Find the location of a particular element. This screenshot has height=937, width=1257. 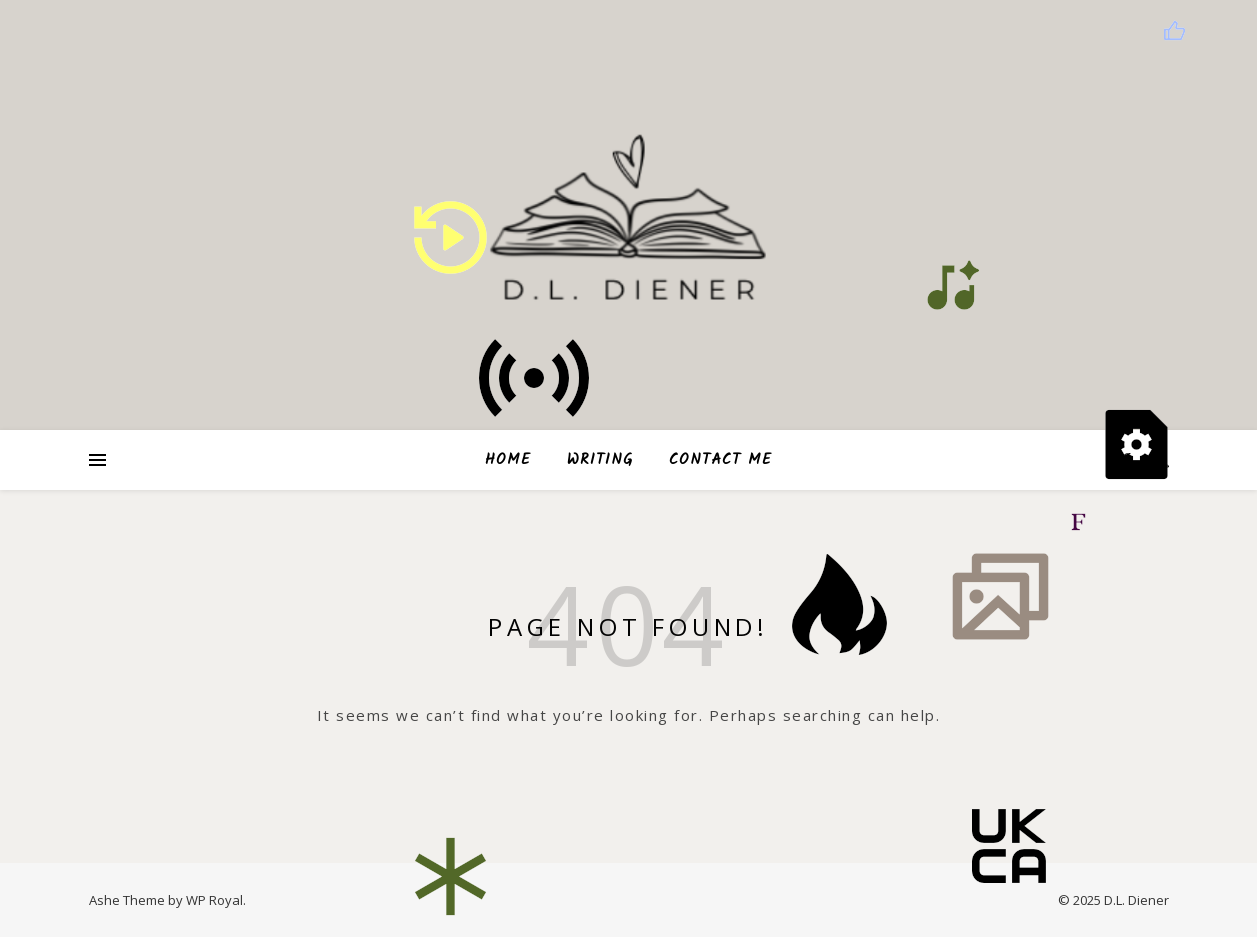

switch to sans-serif font style is located at coordinates (1078, 521).